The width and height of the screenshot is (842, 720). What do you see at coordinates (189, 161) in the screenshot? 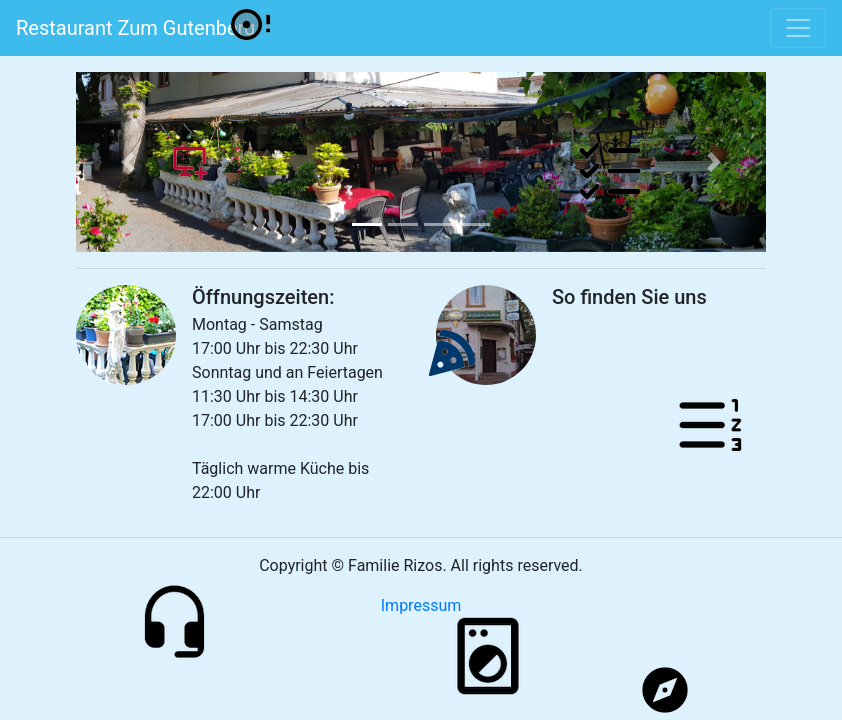
I see `add a new desktop or monitor` at bounding box center [189, 161].